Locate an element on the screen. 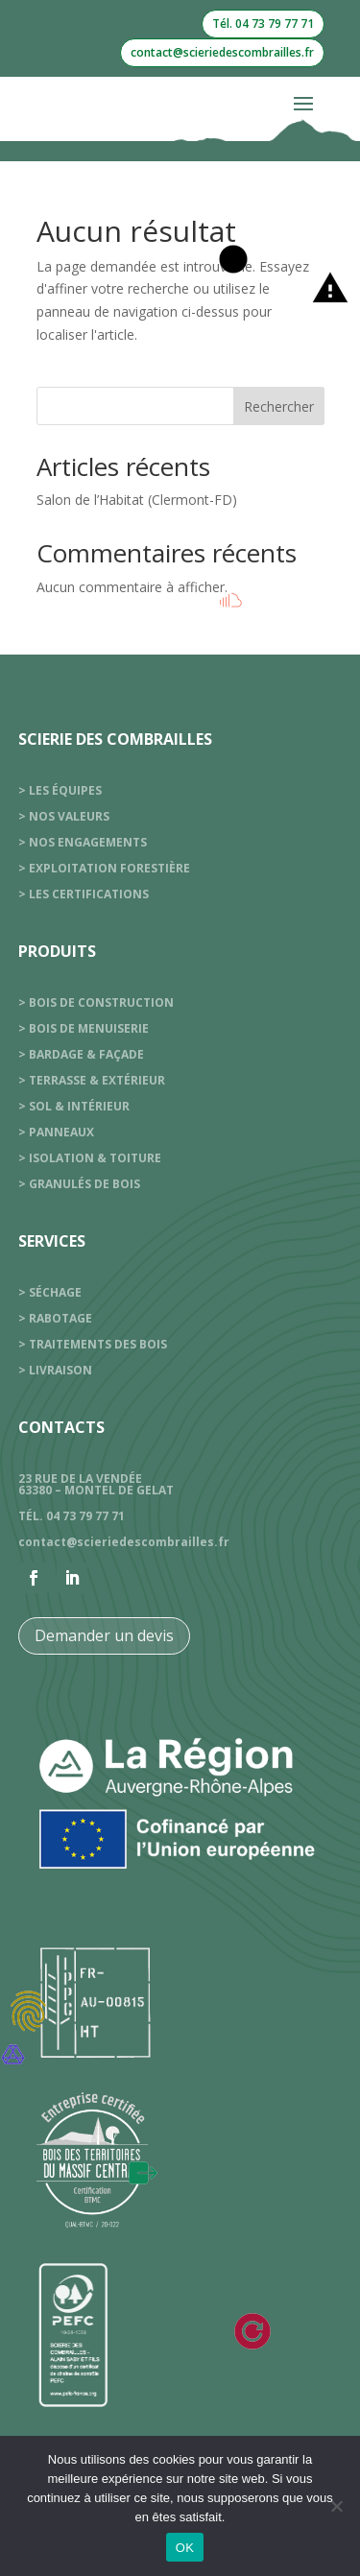  refresh or reload content is located at coordinates (252, 2331).